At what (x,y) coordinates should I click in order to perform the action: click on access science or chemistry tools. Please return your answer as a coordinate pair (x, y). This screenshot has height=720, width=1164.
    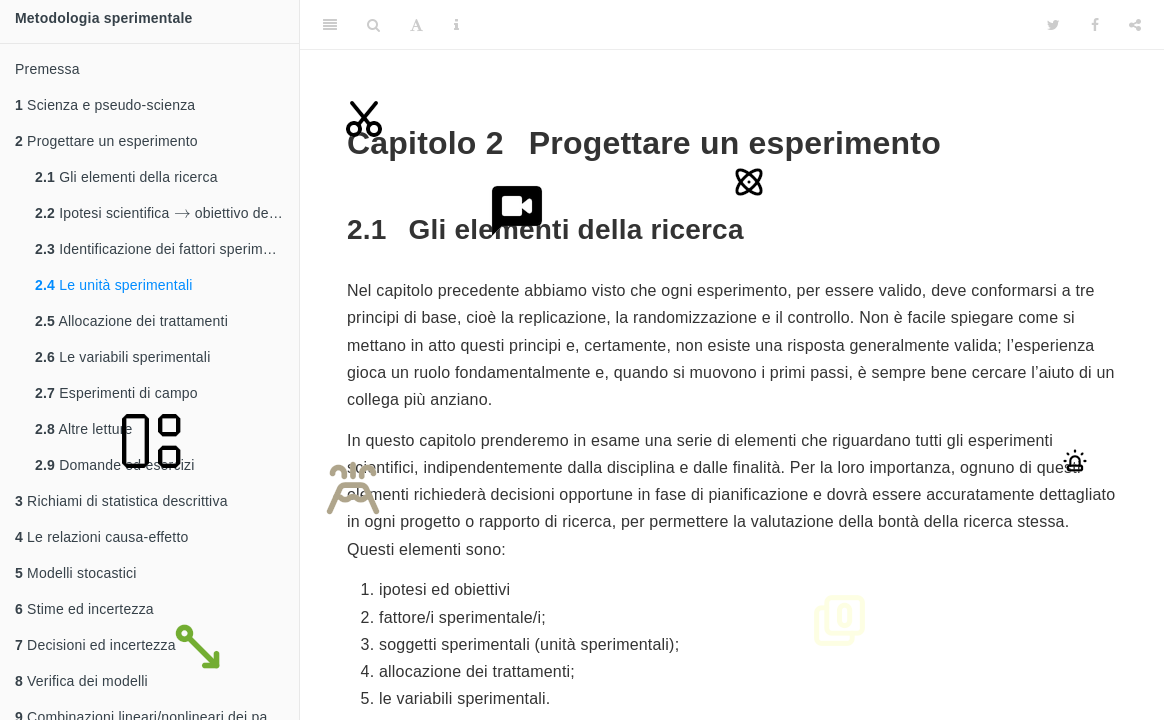
    Looking at the image, I should click on (749, 182).